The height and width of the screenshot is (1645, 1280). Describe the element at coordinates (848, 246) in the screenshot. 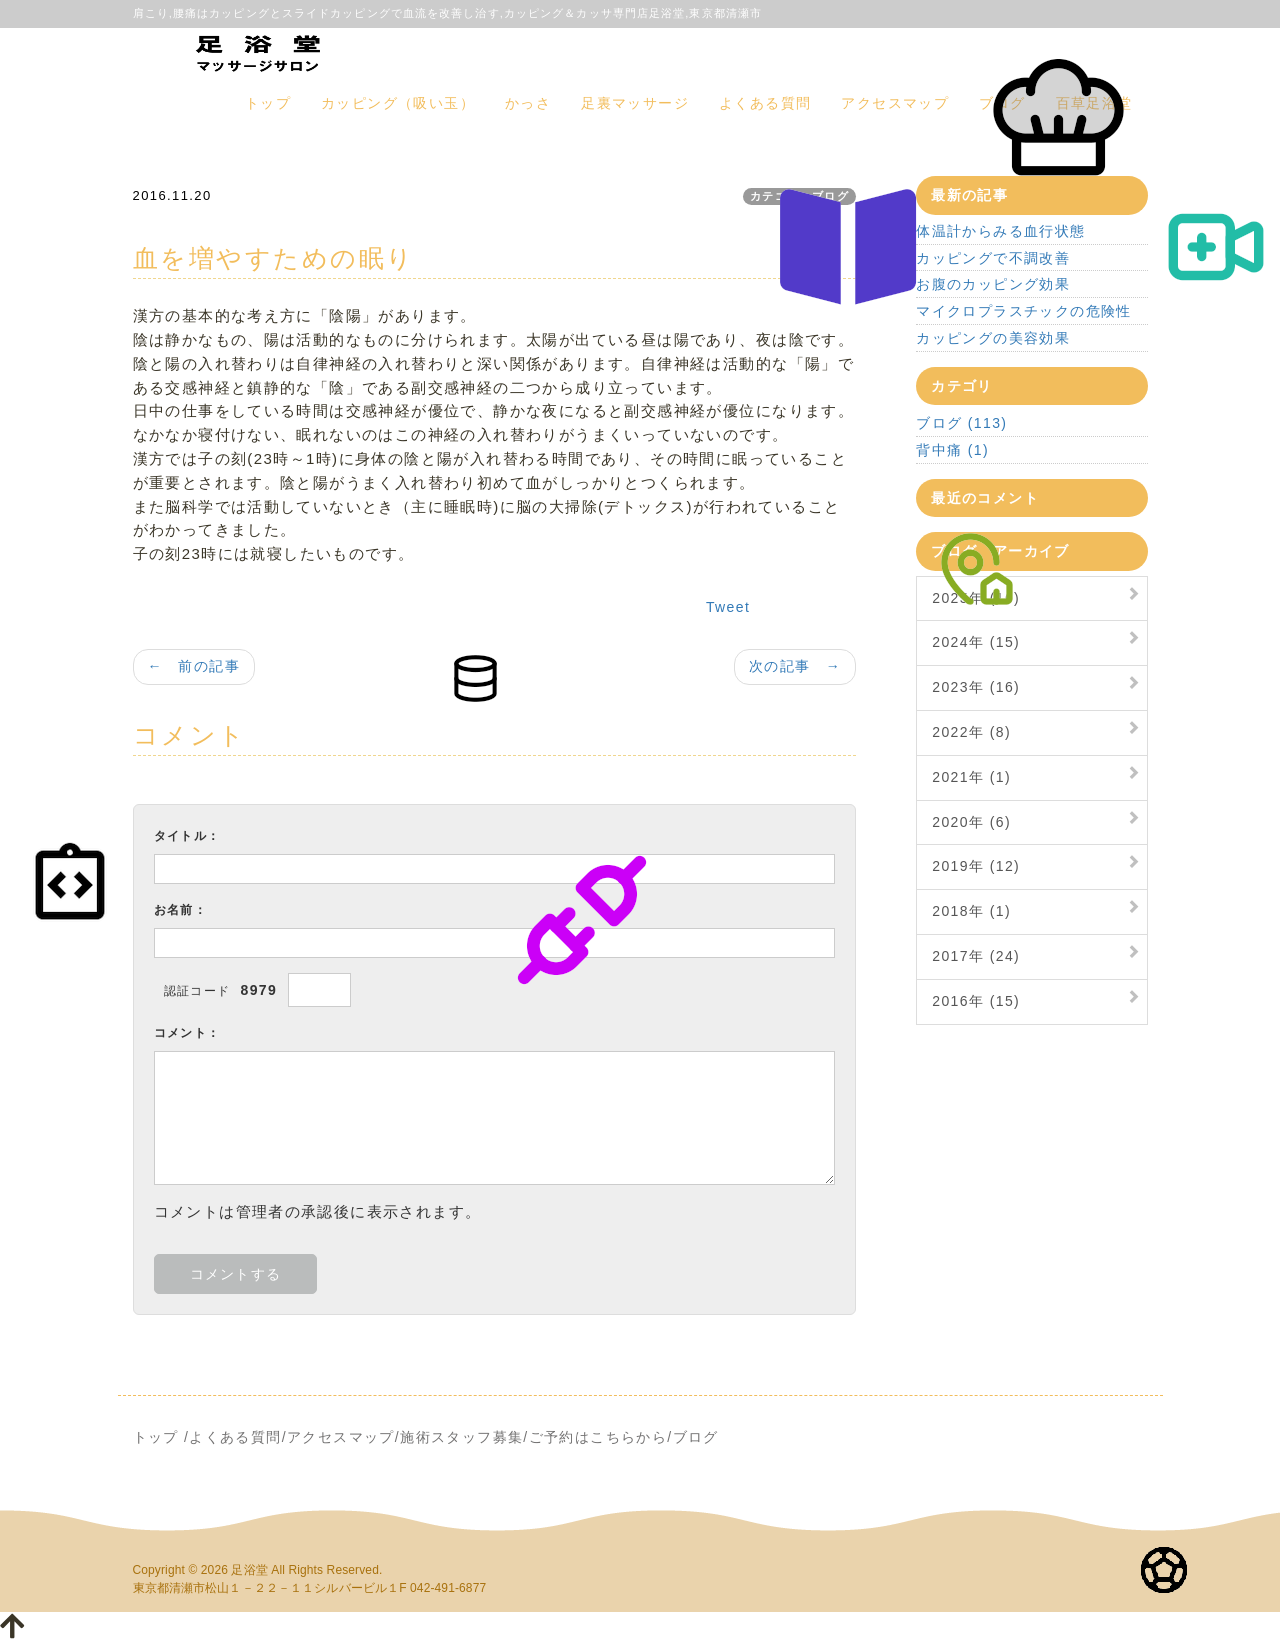

I see `open reading mode or e-reader` at that location.